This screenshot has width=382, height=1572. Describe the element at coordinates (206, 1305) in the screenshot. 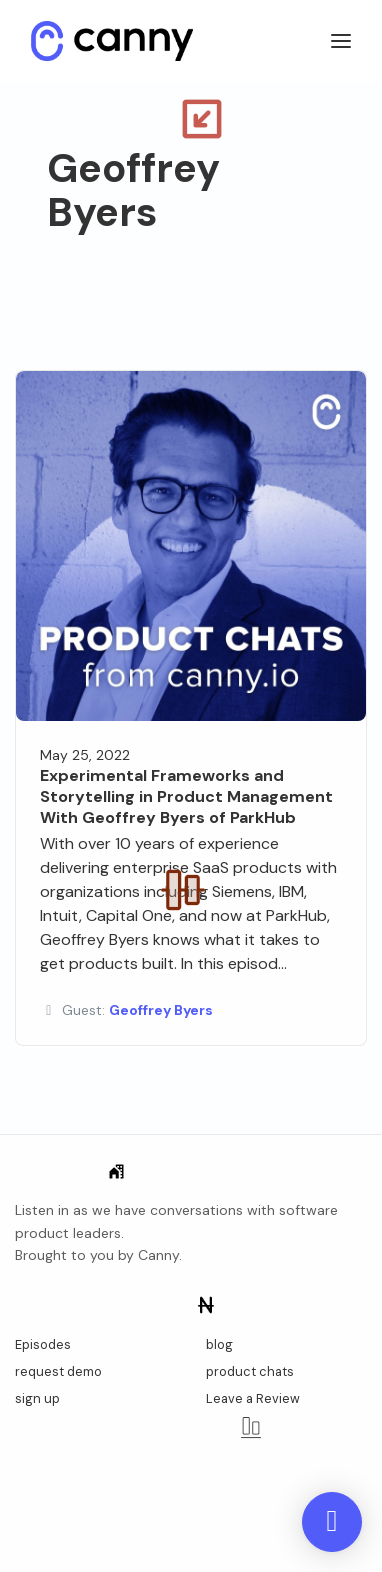

I see `indicates Nigerian naira currency` at that location.